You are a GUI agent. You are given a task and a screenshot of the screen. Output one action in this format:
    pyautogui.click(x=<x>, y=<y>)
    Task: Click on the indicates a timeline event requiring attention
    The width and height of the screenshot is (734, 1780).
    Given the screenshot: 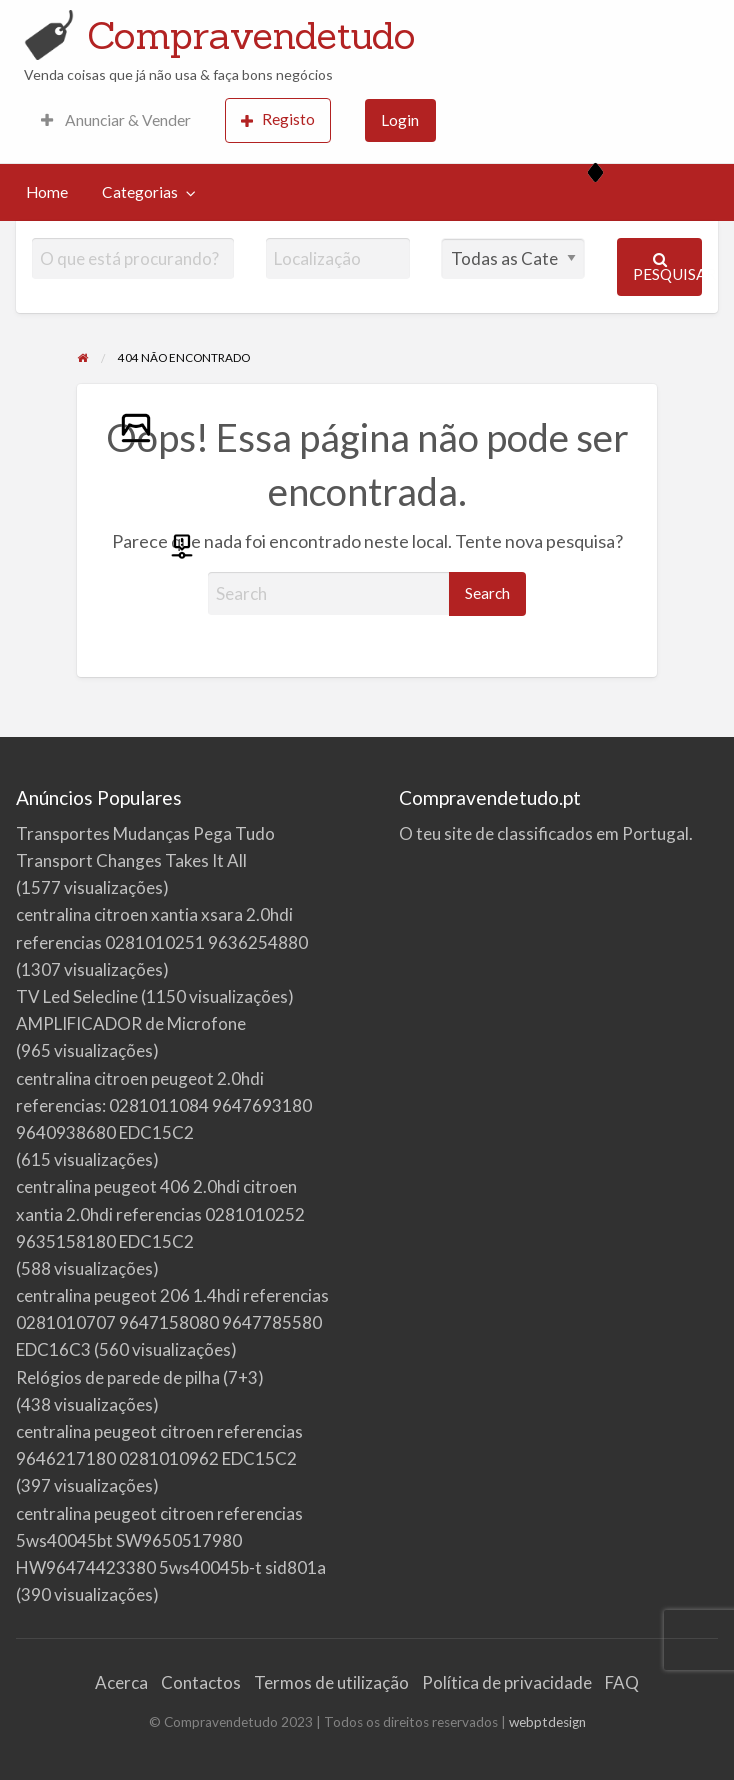 What is the action you would take?
    pyautogui.click(x=182, y=546)
    